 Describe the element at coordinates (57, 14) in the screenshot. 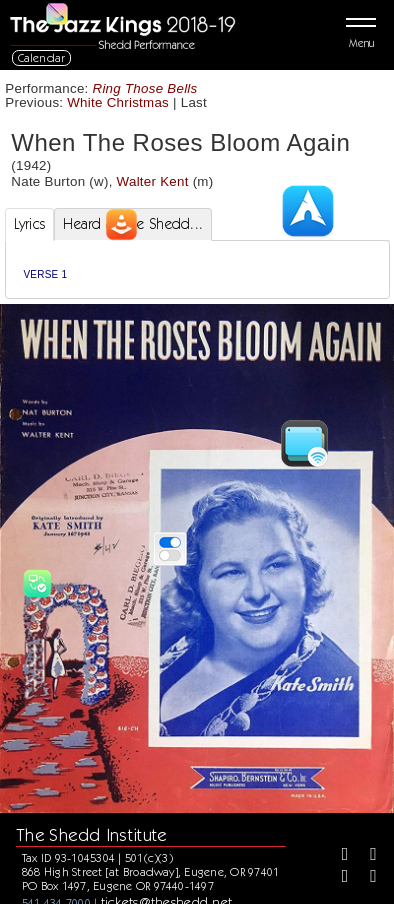

I see `open krita digital painting application` at that location.